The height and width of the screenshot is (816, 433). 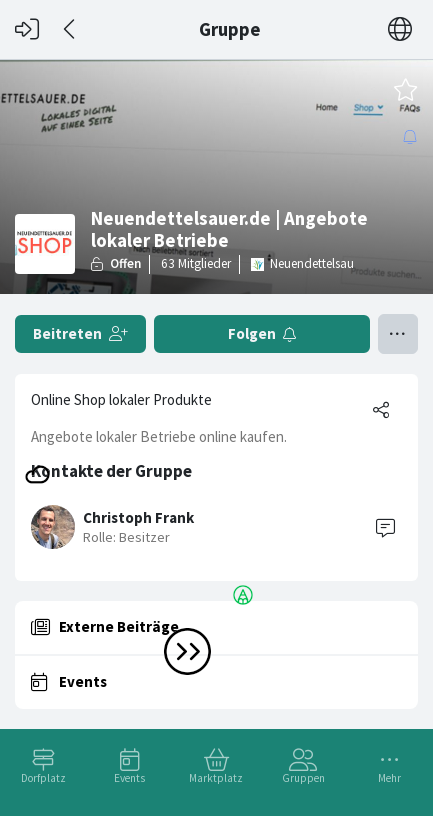 I want to click on edit profile or account settings, so click(x=243, y=595).